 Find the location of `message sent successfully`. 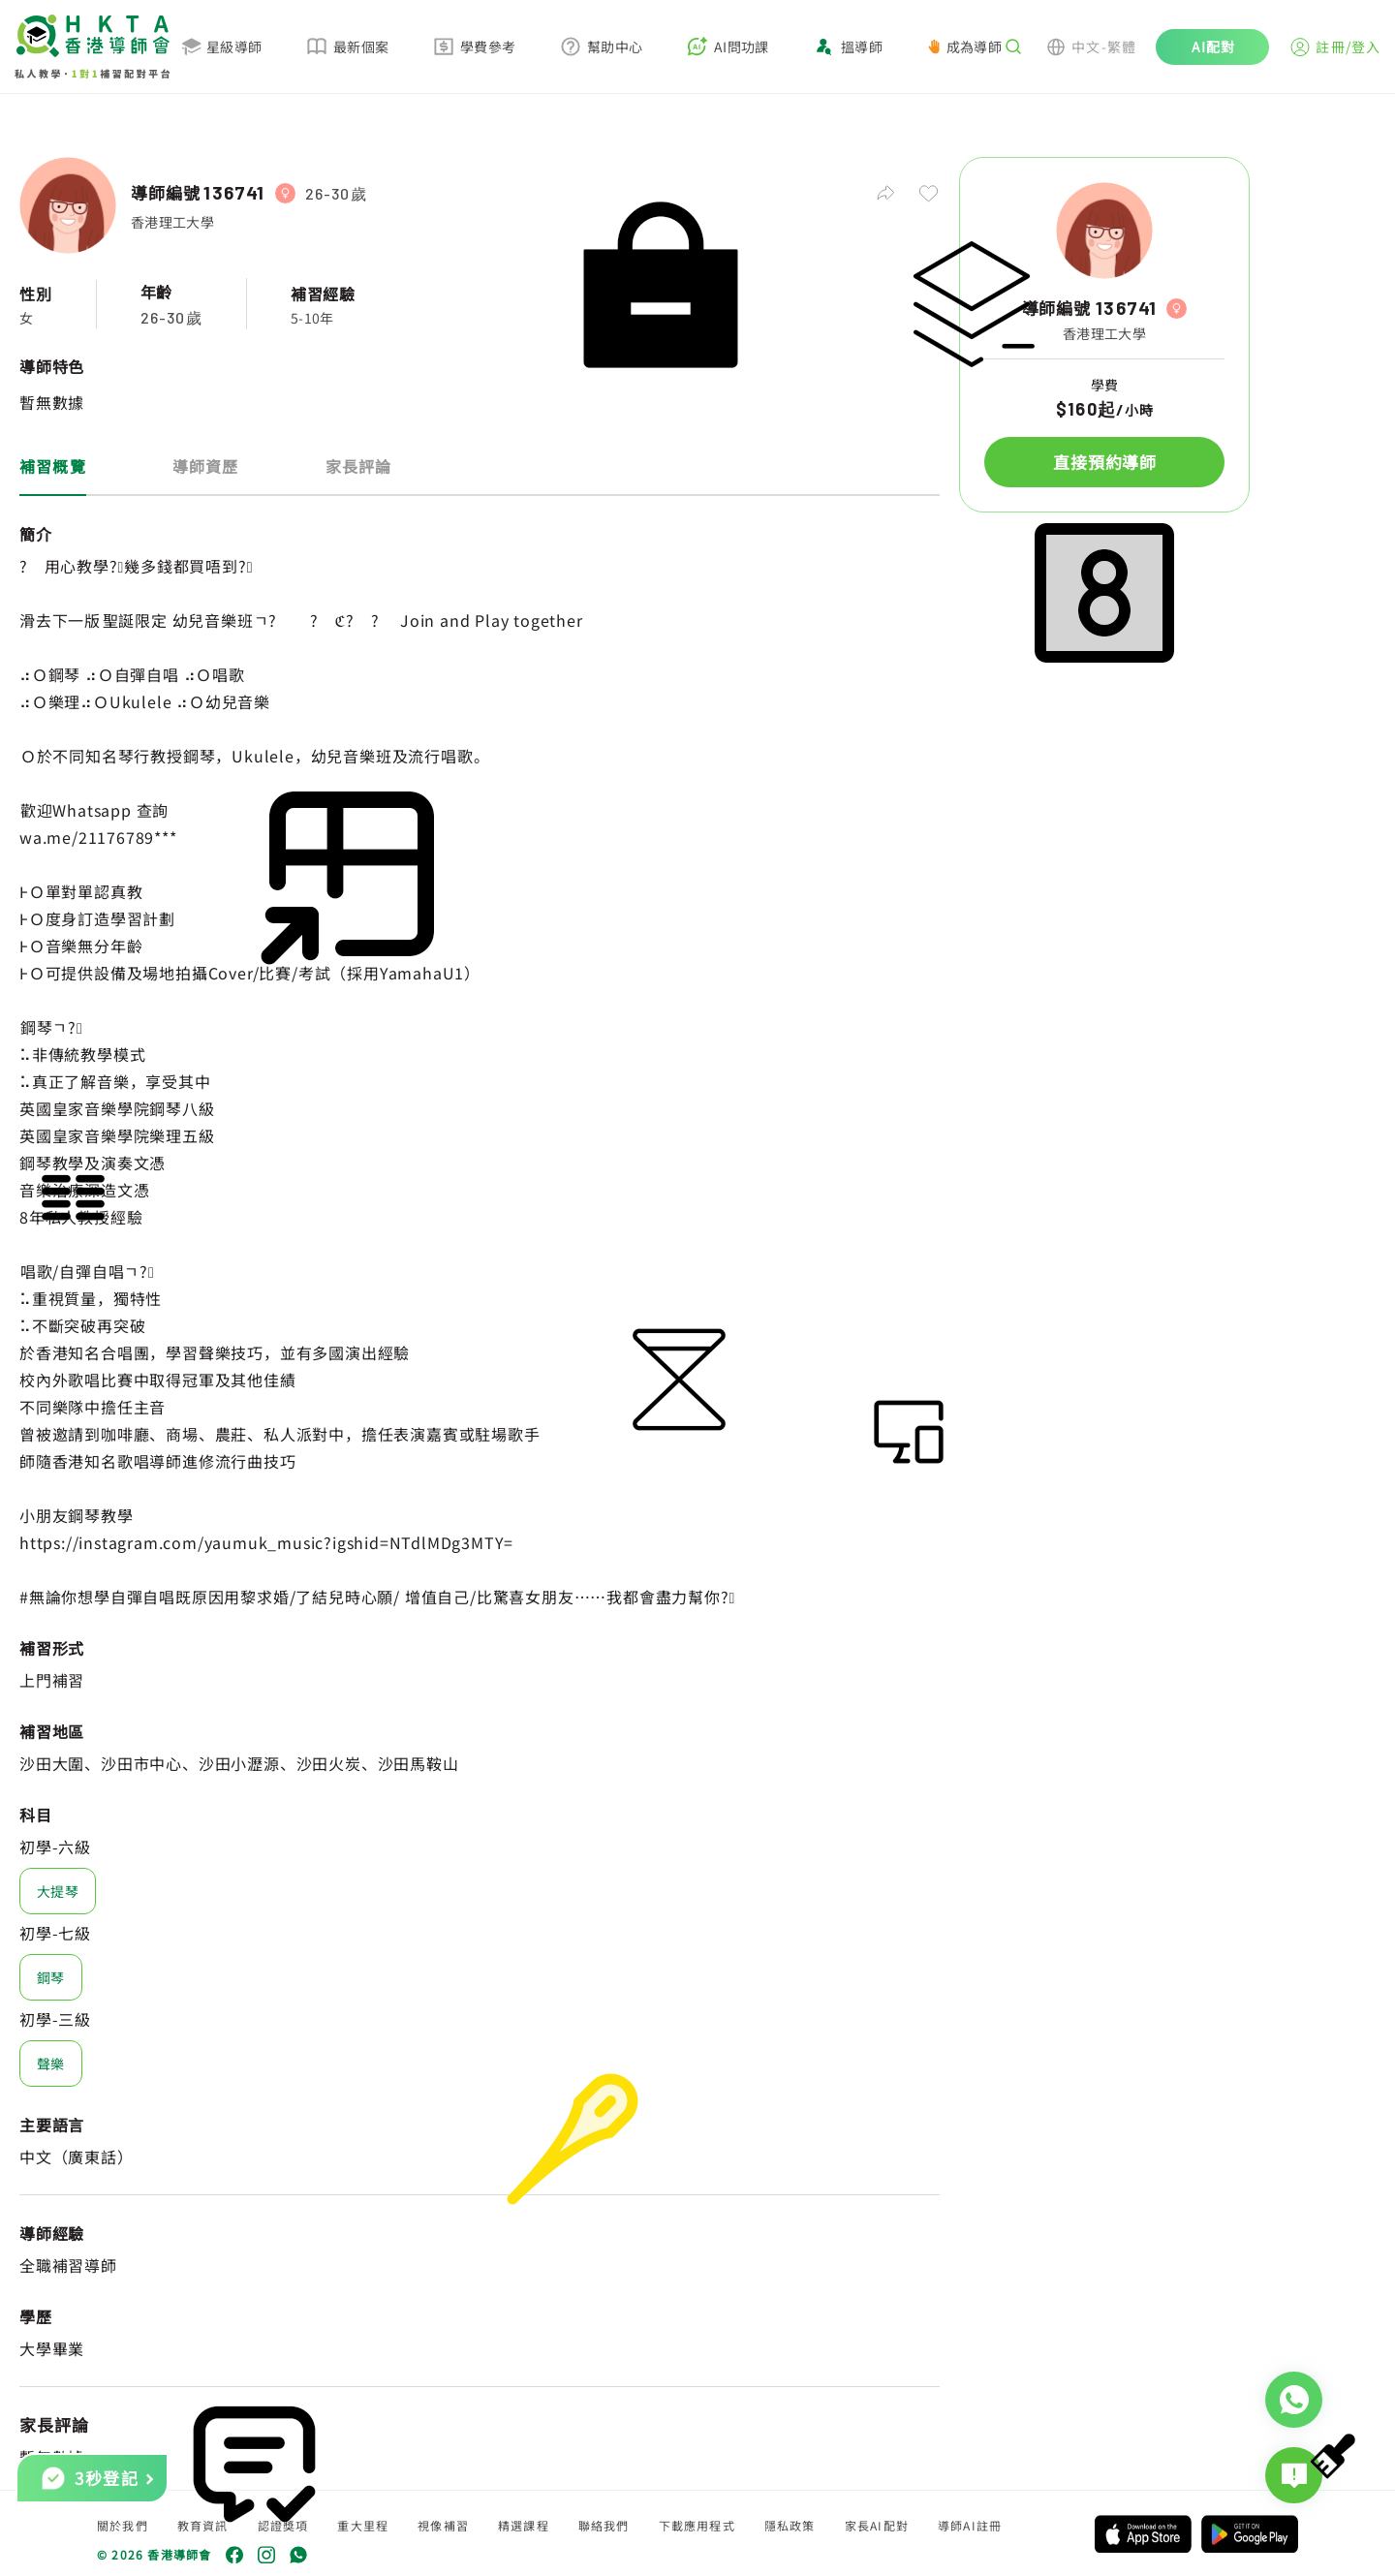

message sent successfully is located at coordinates (254, 2461).